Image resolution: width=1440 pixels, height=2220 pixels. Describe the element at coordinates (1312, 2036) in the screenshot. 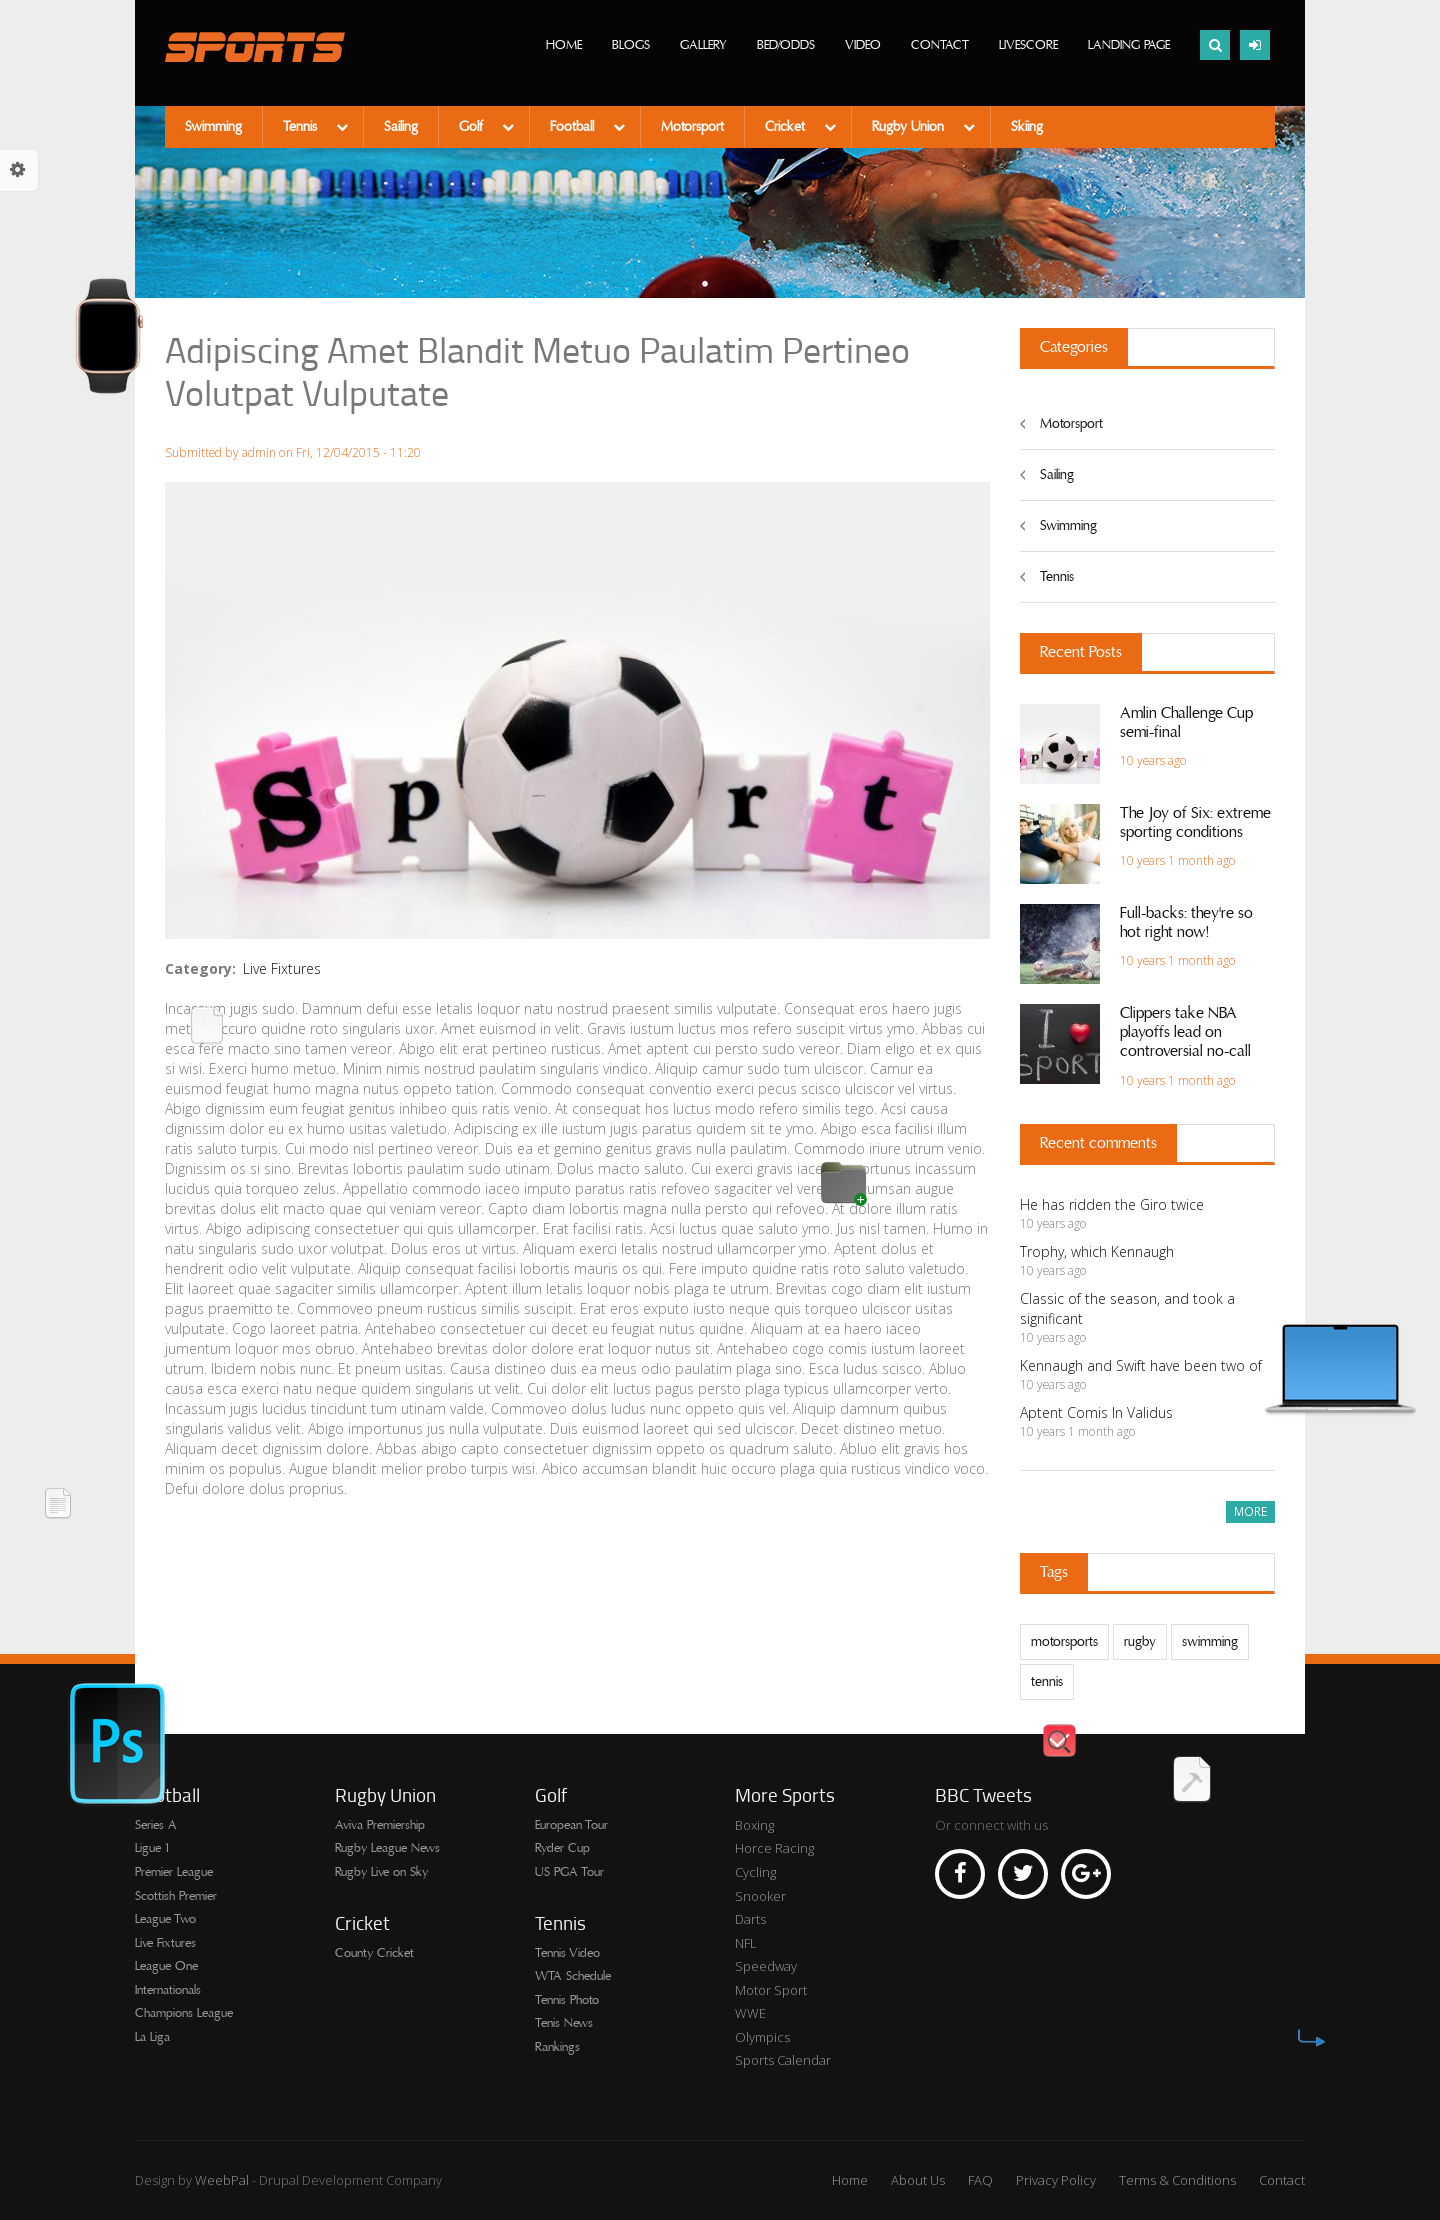

I see `forward an email message` at that location.